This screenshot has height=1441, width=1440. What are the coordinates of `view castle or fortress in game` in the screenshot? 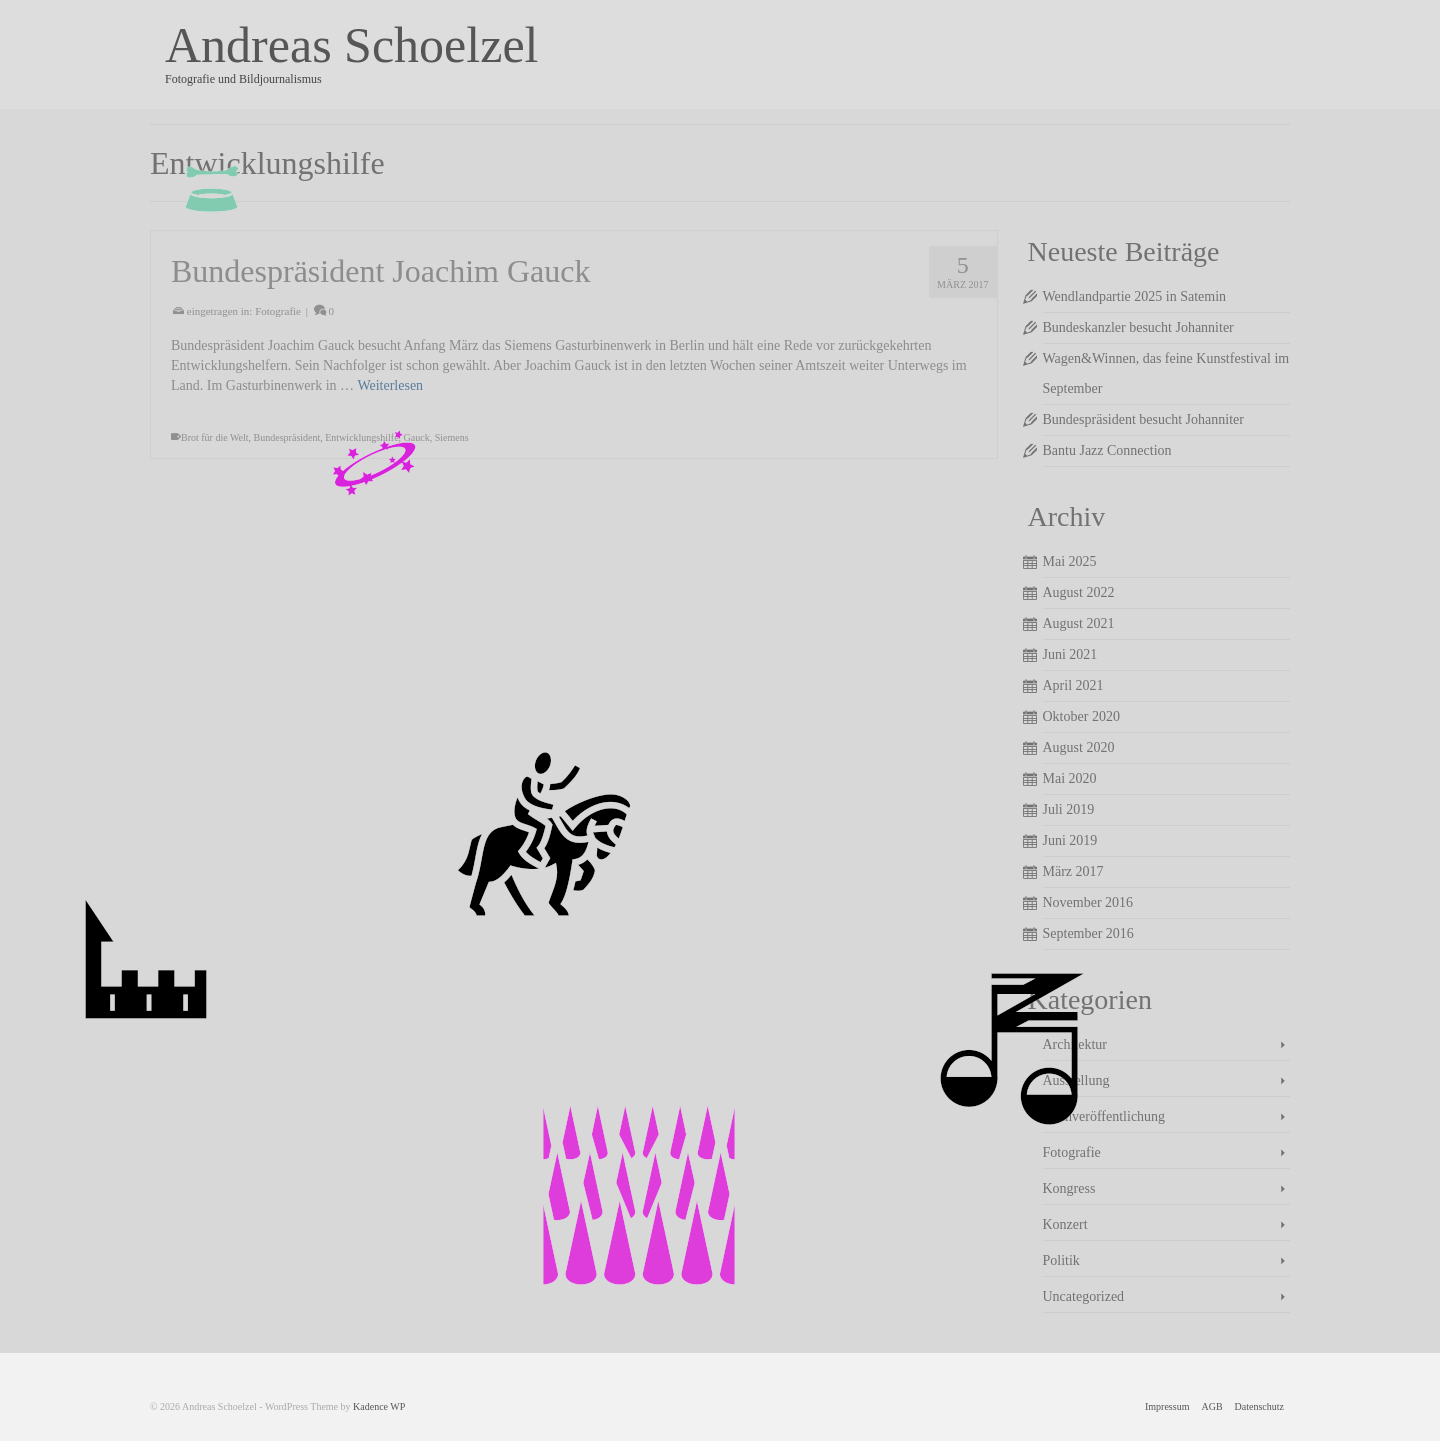 It's located at (146, 958).